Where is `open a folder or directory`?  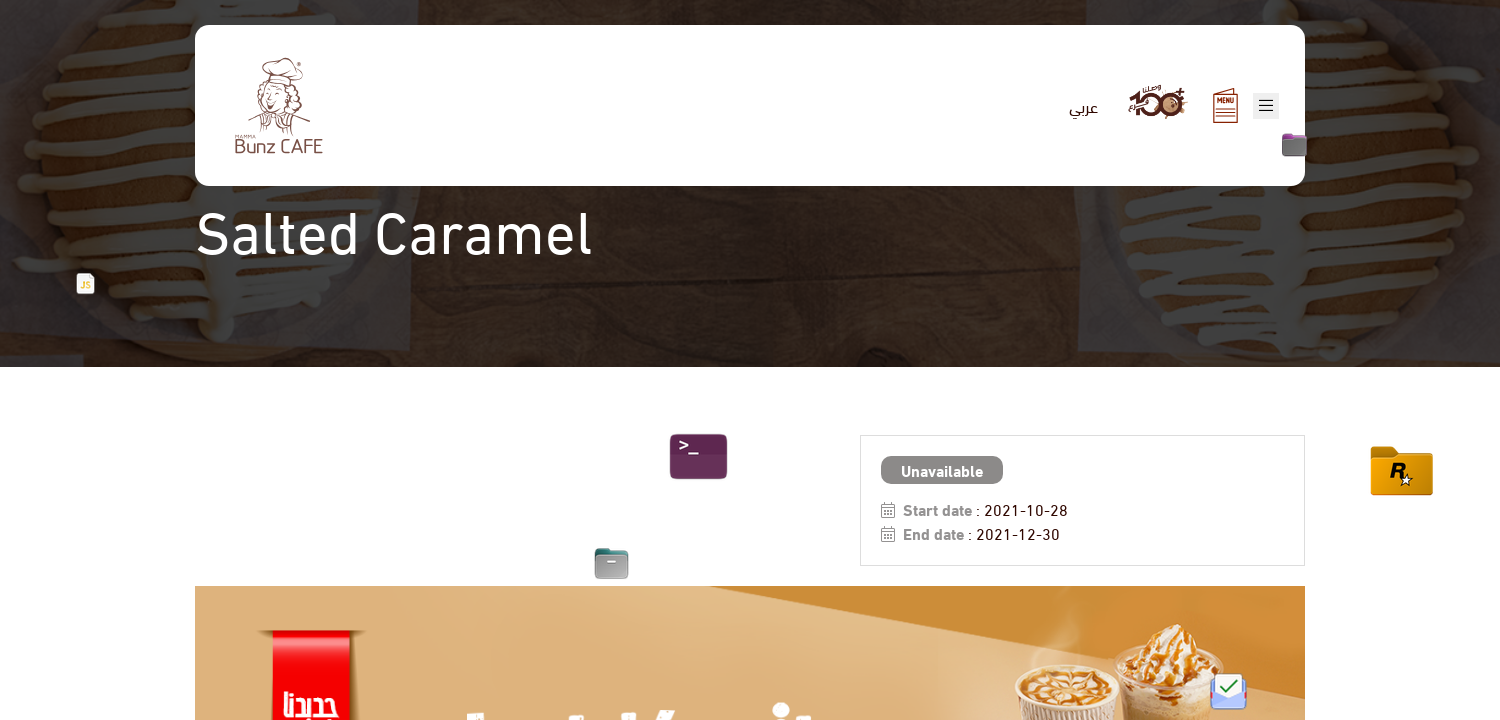
open a folder or directory is located at coordinates (1294, 144).